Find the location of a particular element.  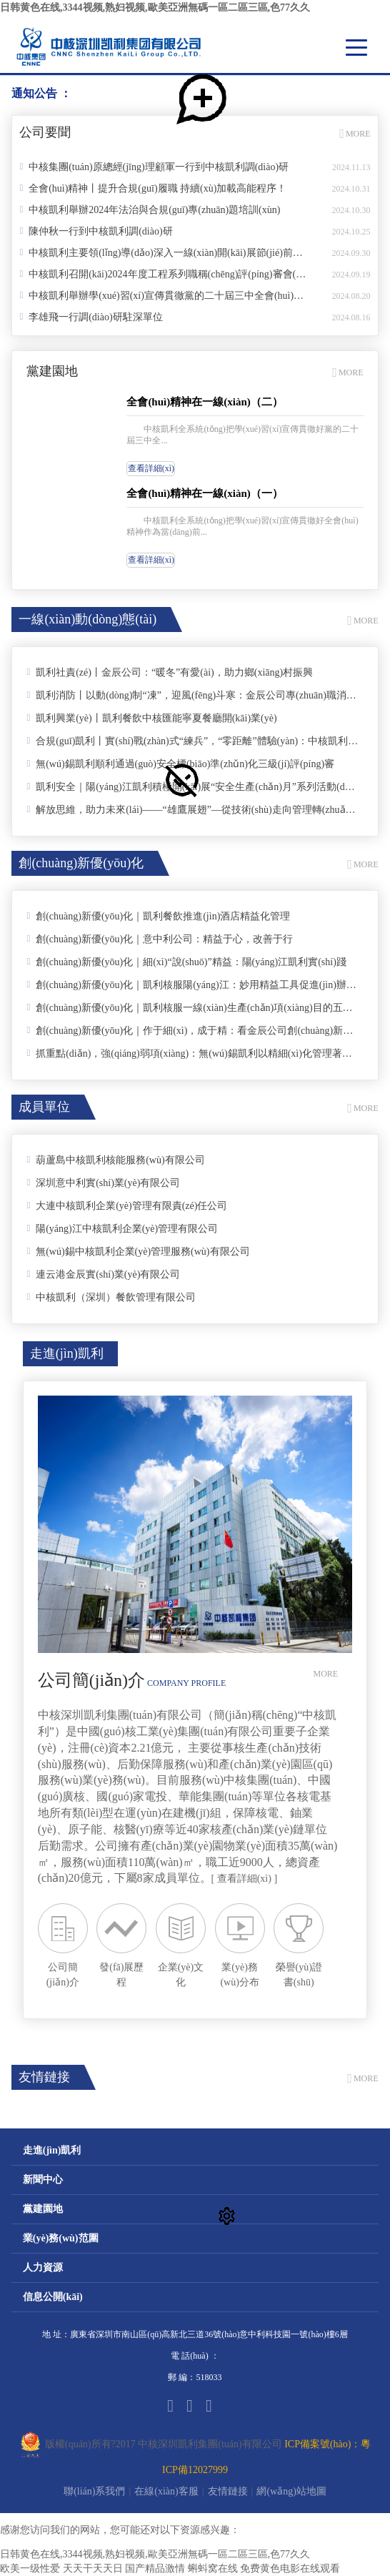

add a review or comment to a location is located at coordinates (203, 98).